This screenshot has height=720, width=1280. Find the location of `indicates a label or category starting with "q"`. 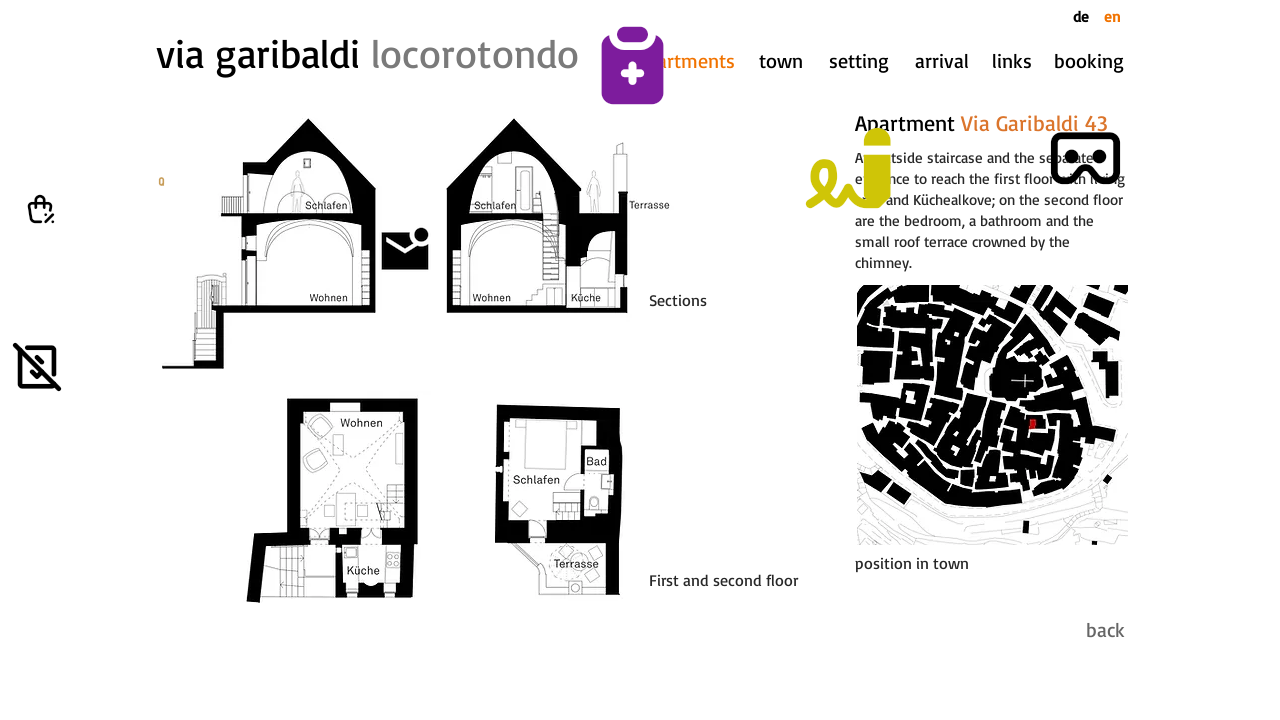

indicates a label or category starting with "q" is located at coordinates (161, 181).